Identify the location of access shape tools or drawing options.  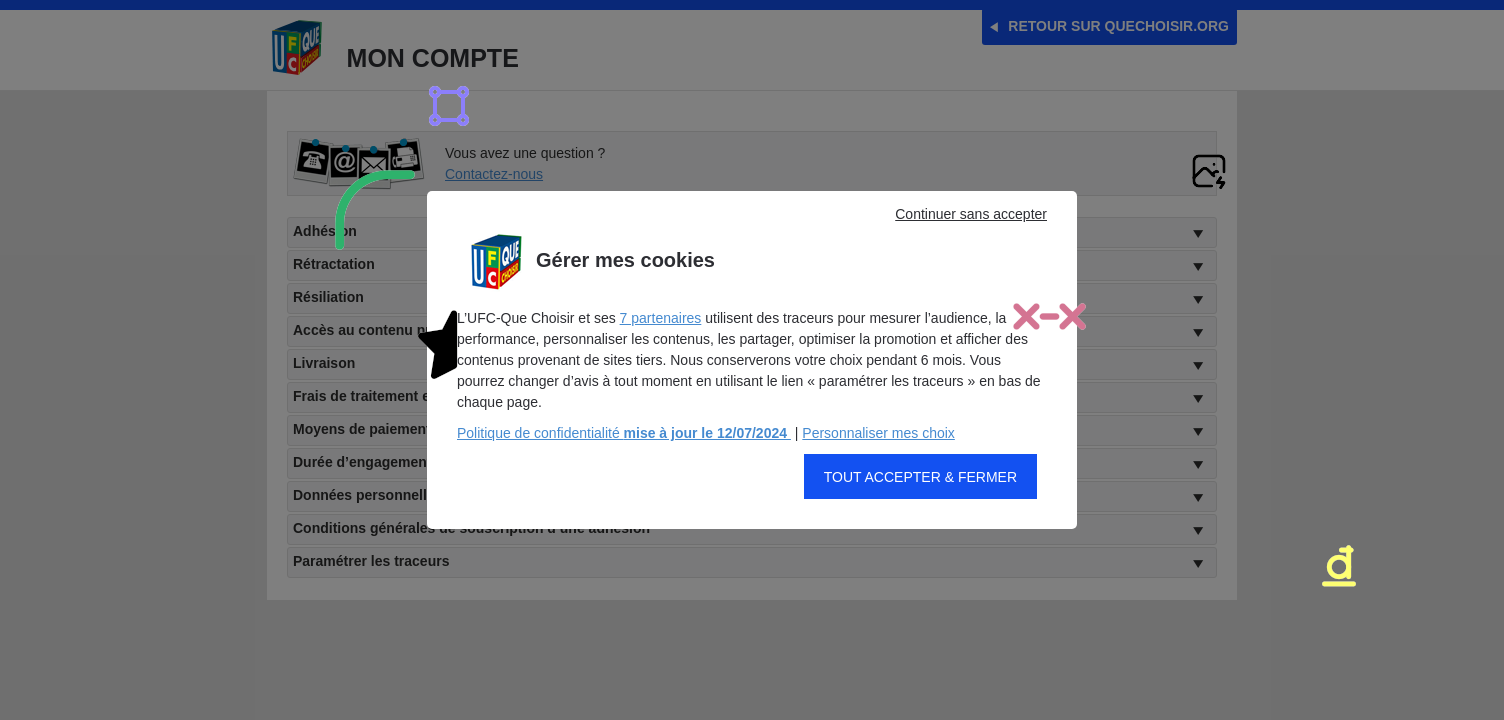
(449, 106).